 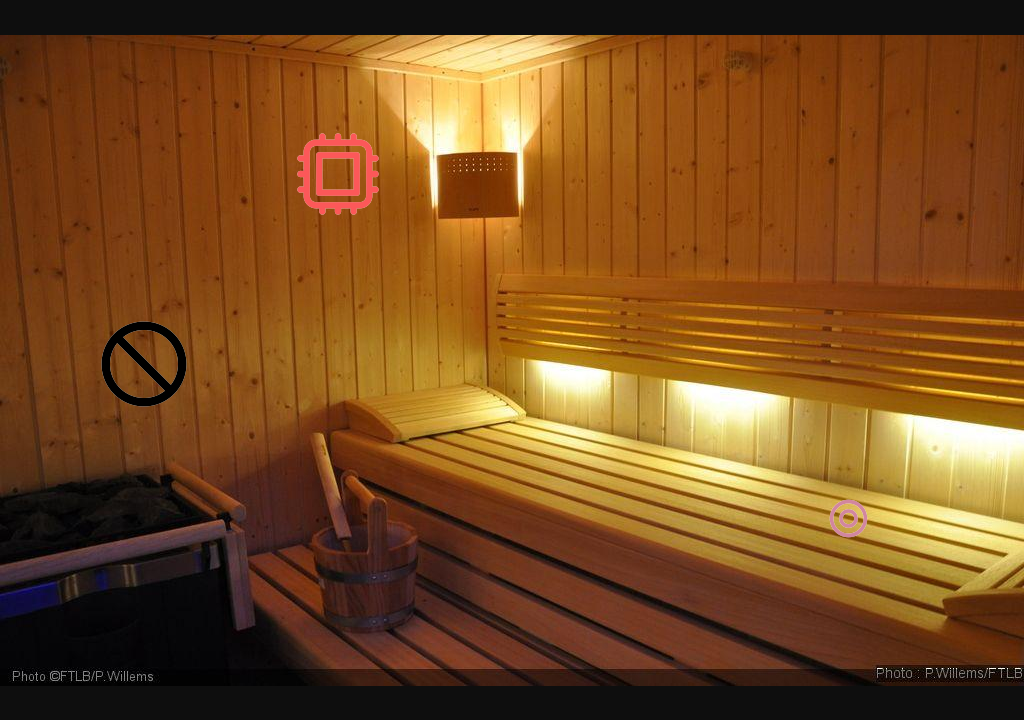 What do you see at coordinates (338, 174) in the screenshot?
I see `view processor or hardware information` at bounding box center [338, 174].